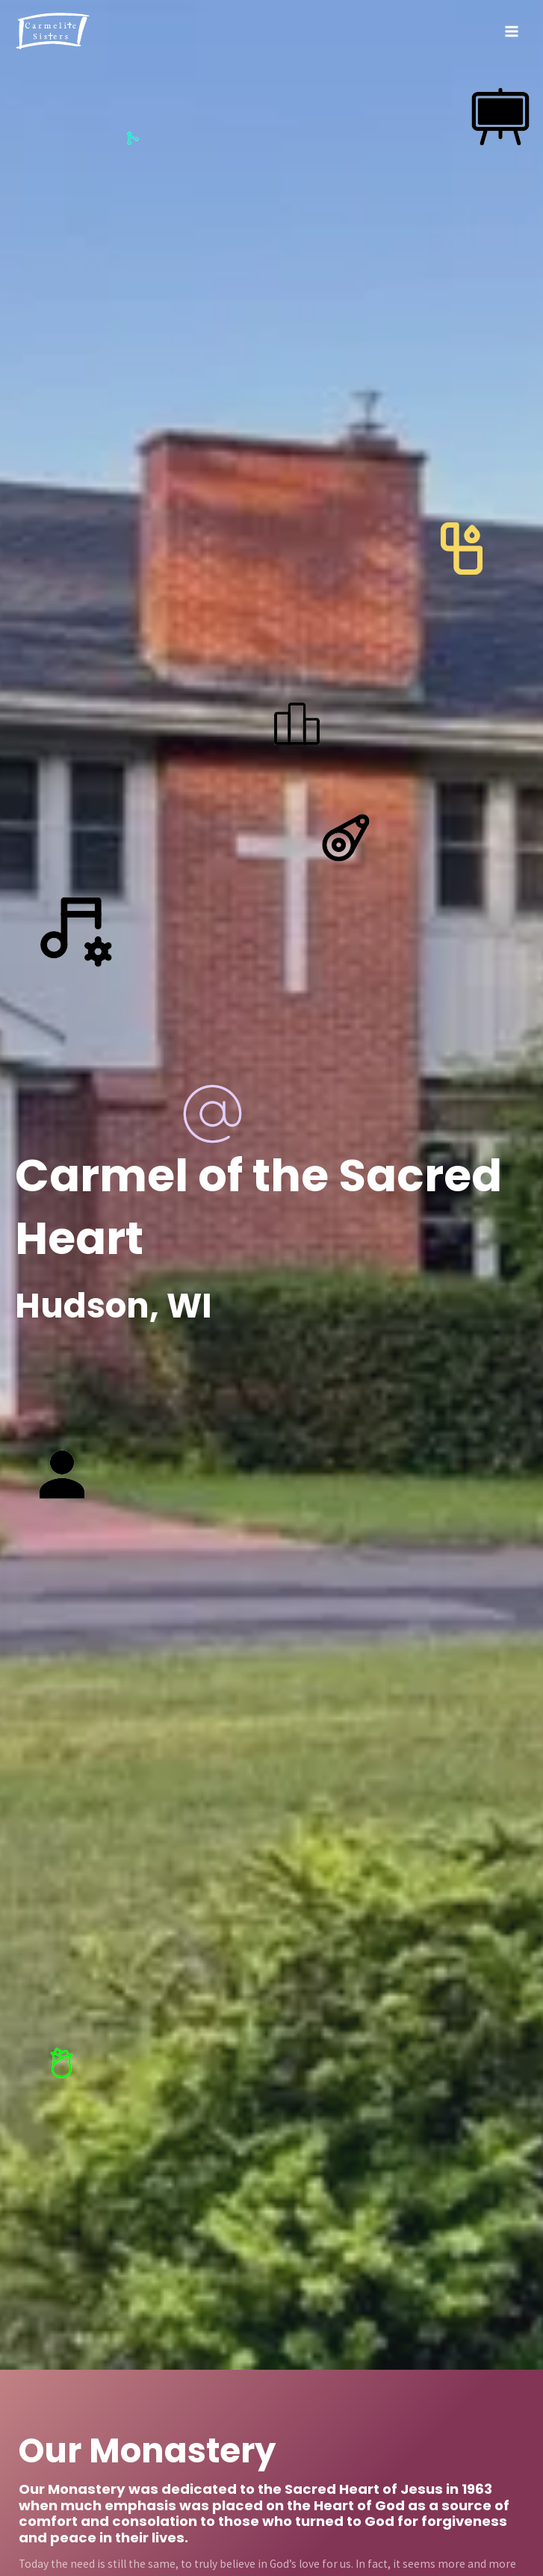 The image size is (543, 2576). I want to click on ignite or activate a feature, so click(462, 549).